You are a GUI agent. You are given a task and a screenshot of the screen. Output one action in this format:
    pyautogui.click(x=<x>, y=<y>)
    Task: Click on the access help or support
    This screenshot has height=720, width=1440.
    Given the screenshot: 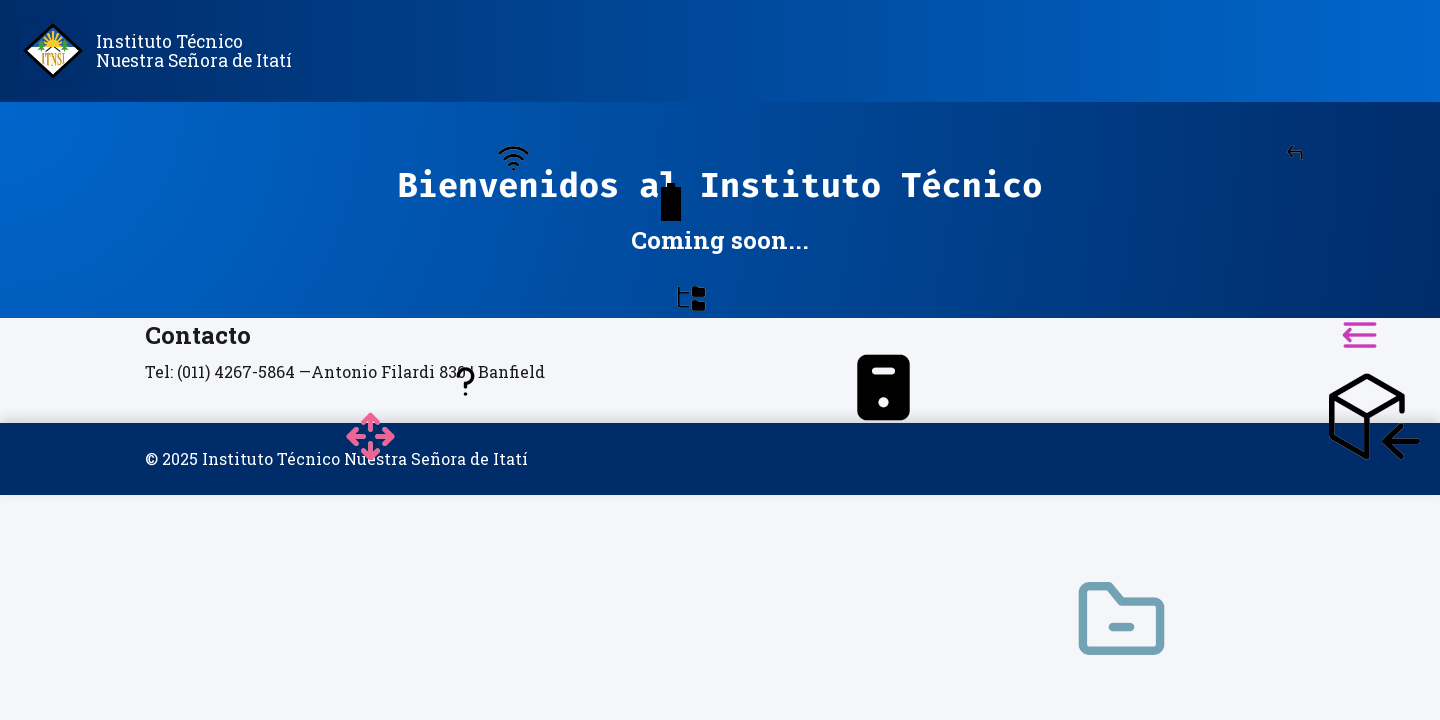 What is the action you would take?
    pyautogui.click(x=465, y=381)
    